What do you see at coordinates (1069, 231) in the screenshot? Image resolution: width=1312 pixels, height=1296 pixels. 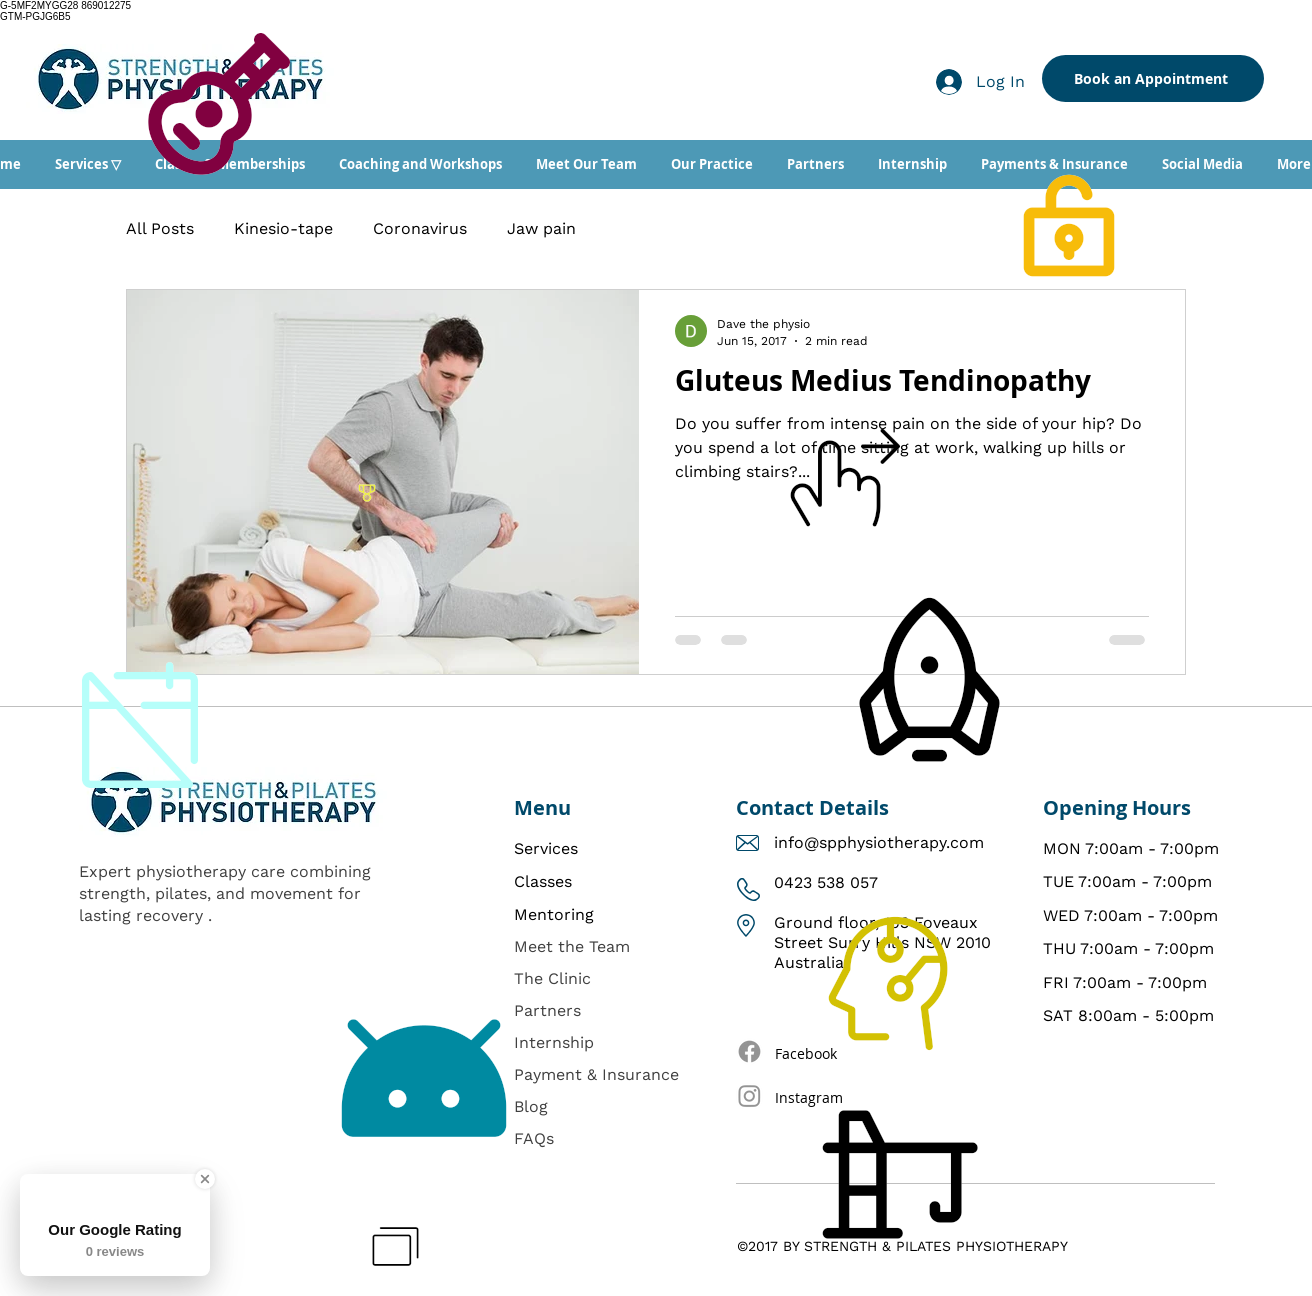 I see `unlock with key authentication` at bounding box center [1069, 231].